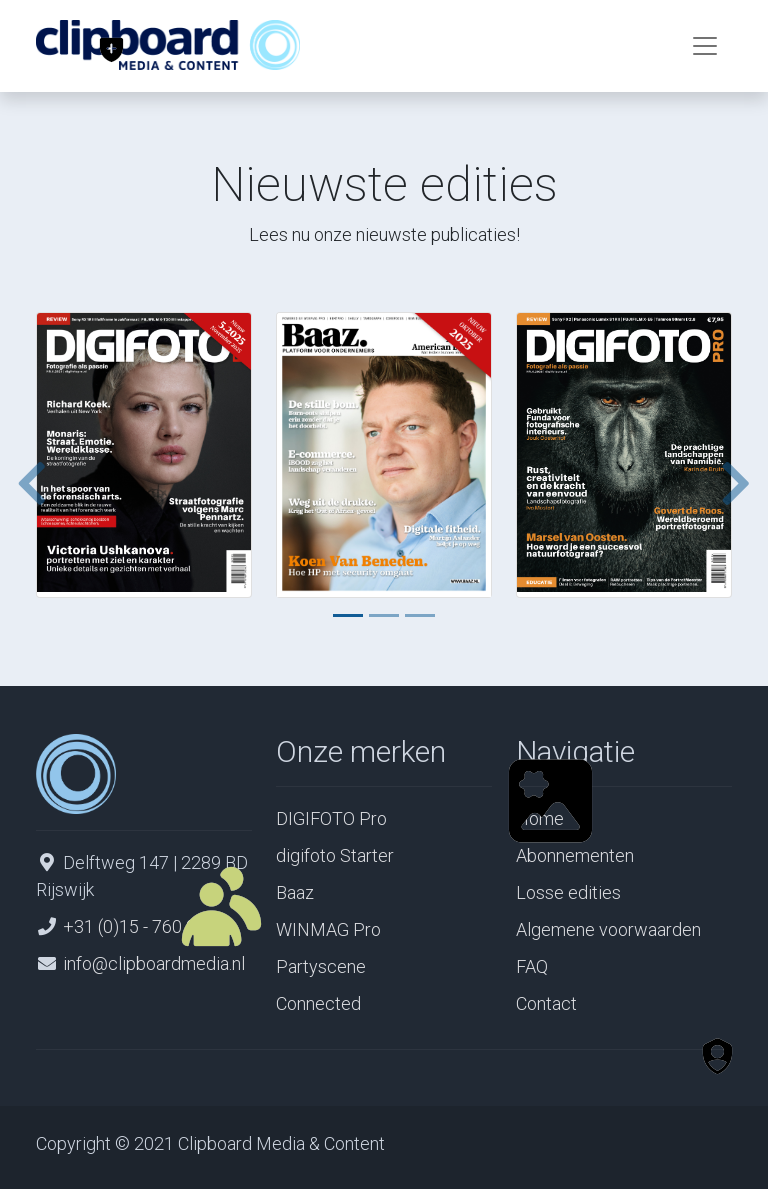 This screenshot has width=768, height=1189. What do you see at coordinates (221, 906) in the screenshot?
I see `view friends list` at bounding box center [221, 906].